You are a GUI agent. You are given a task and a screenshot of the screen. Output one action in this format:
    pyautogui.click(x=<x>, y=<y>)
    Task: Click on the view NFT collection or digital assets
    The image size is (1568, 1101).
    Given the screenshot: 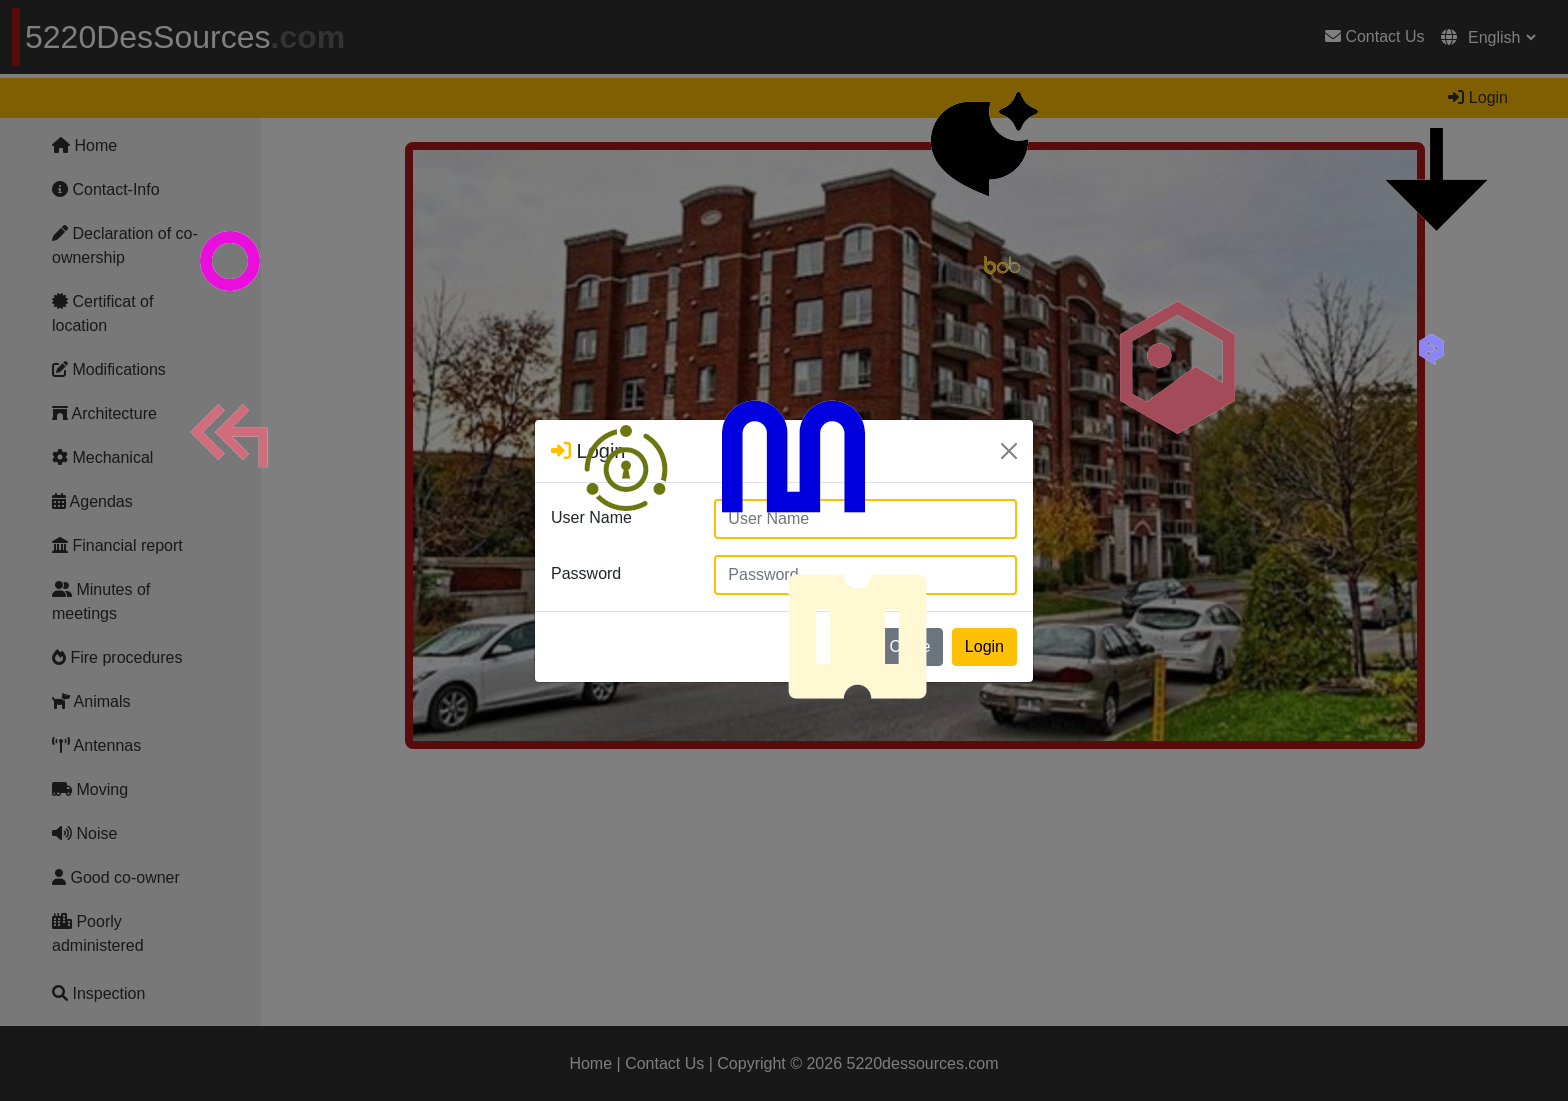 What is the action you would take?
    pyautogui.click(x=1177, y=367)
    